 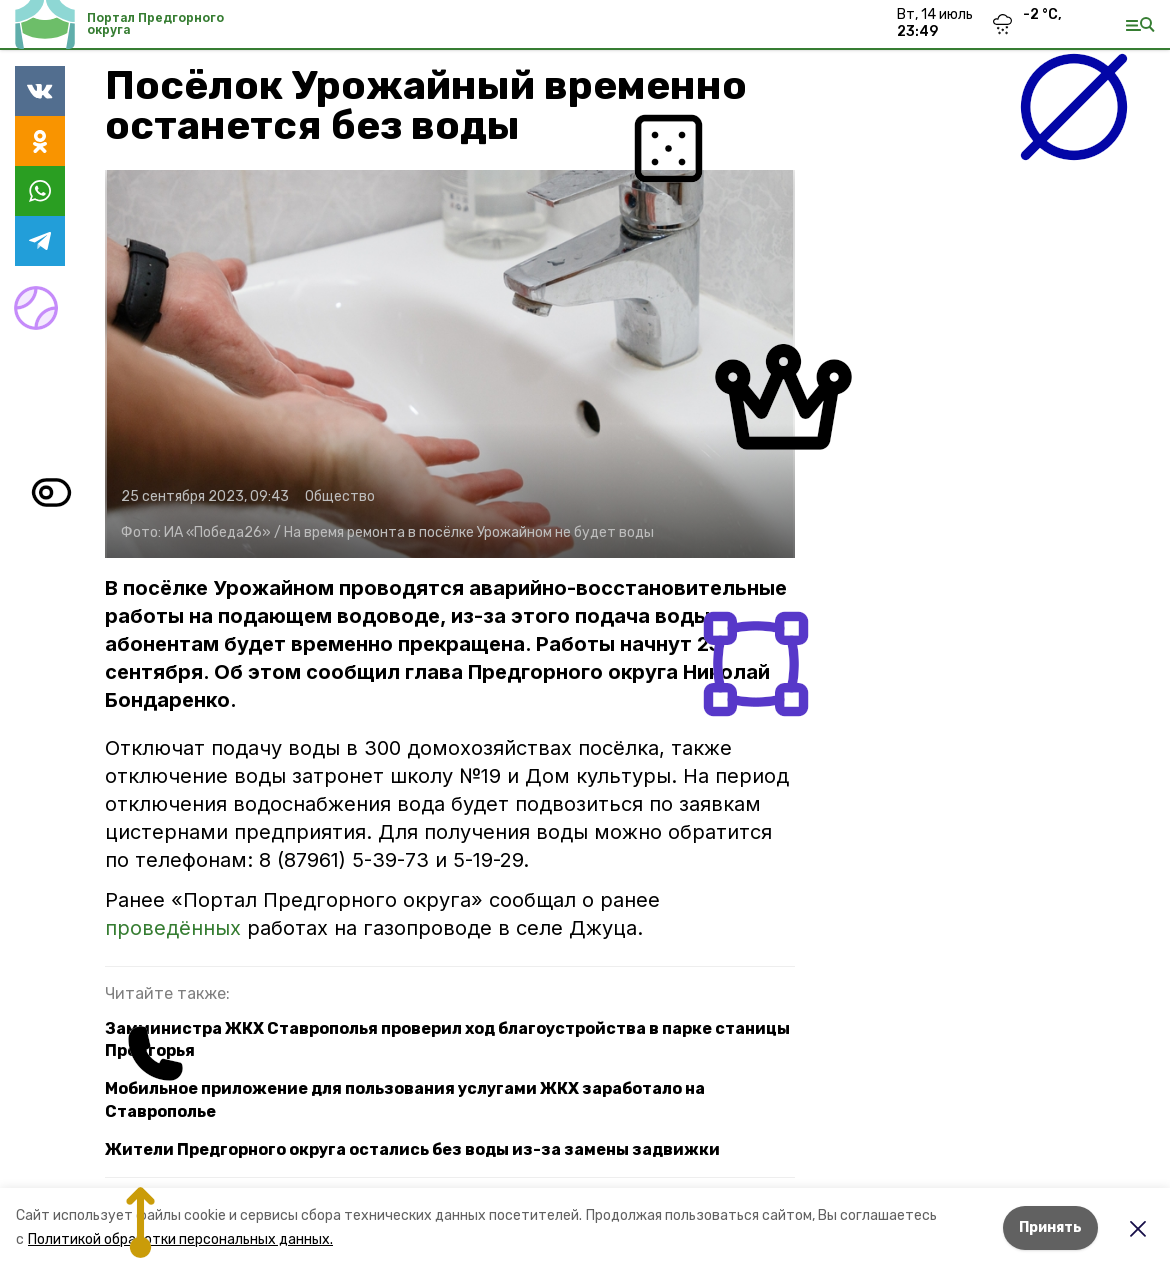 I want to click on make a phone call, so click(x=155, y=1053).